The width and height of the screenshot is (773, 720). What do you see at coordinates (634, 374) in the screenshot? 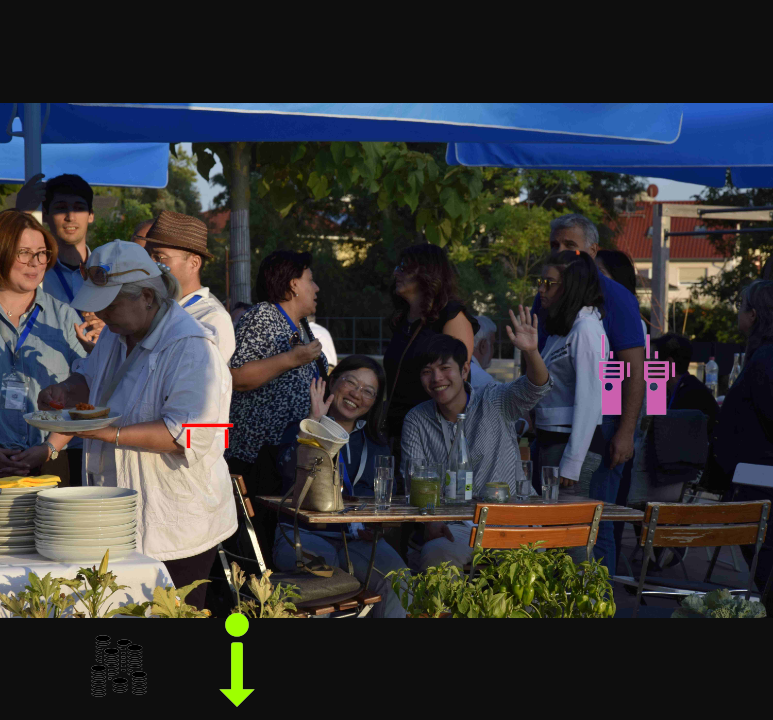
I see `access push-to-talk or voice communication` at bounding box center [634, 374].